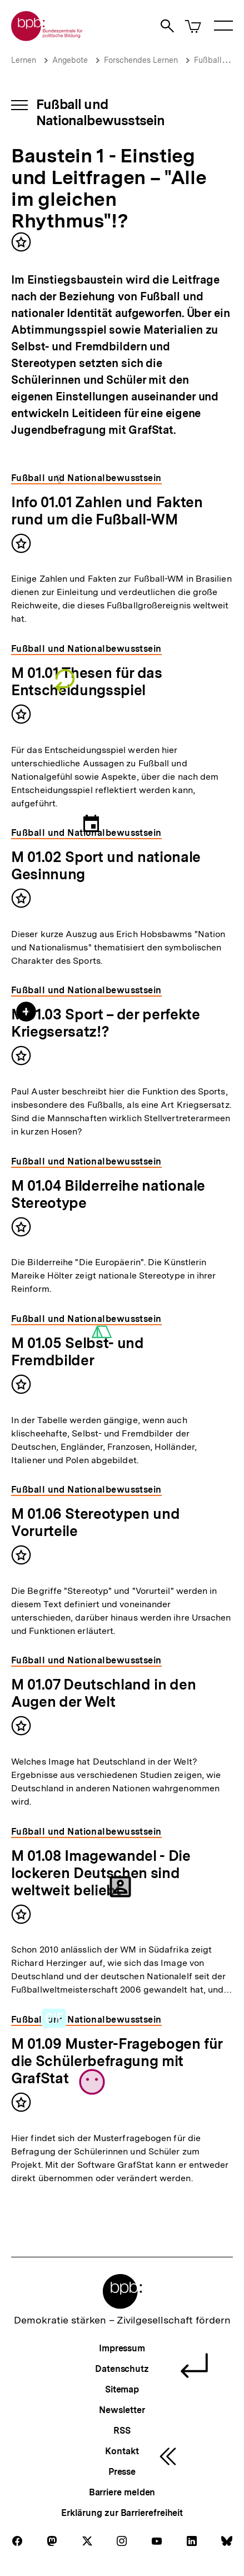 Image resolution: width=244 pixels, height=2576 pixels. What do you see at coordinates (168, 2456) in the screenshot?
I see `go back to the beginning` at bounding box center [168, 2456].